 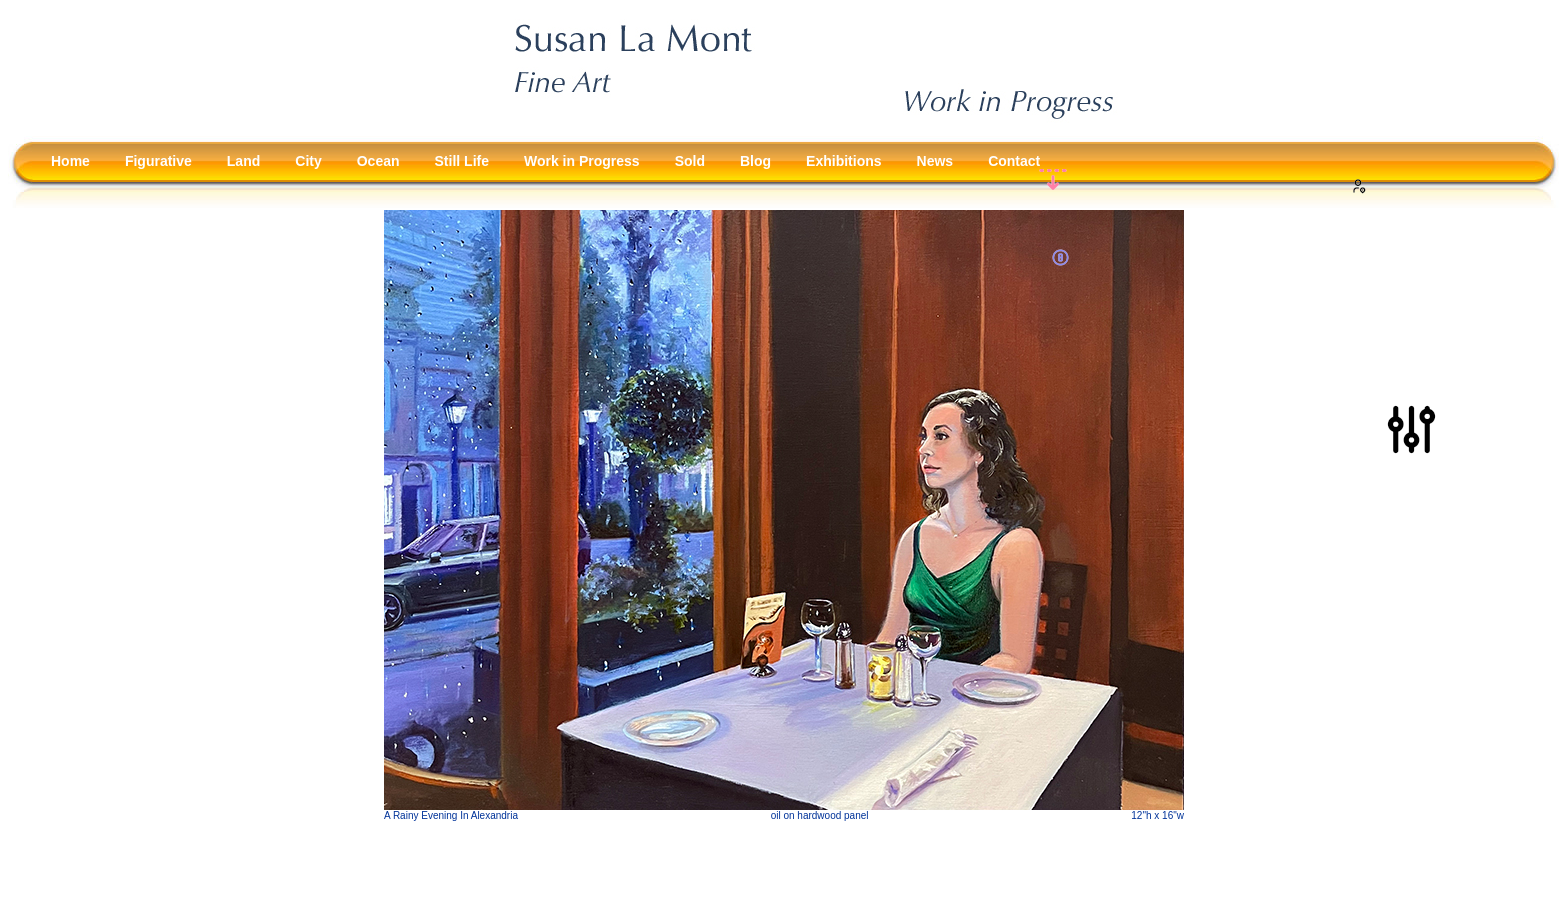 What do you see at coordinates (1411, 429) in the screenshot?
I see `adjust settings or preferences` at bounding box center [1411, 429].